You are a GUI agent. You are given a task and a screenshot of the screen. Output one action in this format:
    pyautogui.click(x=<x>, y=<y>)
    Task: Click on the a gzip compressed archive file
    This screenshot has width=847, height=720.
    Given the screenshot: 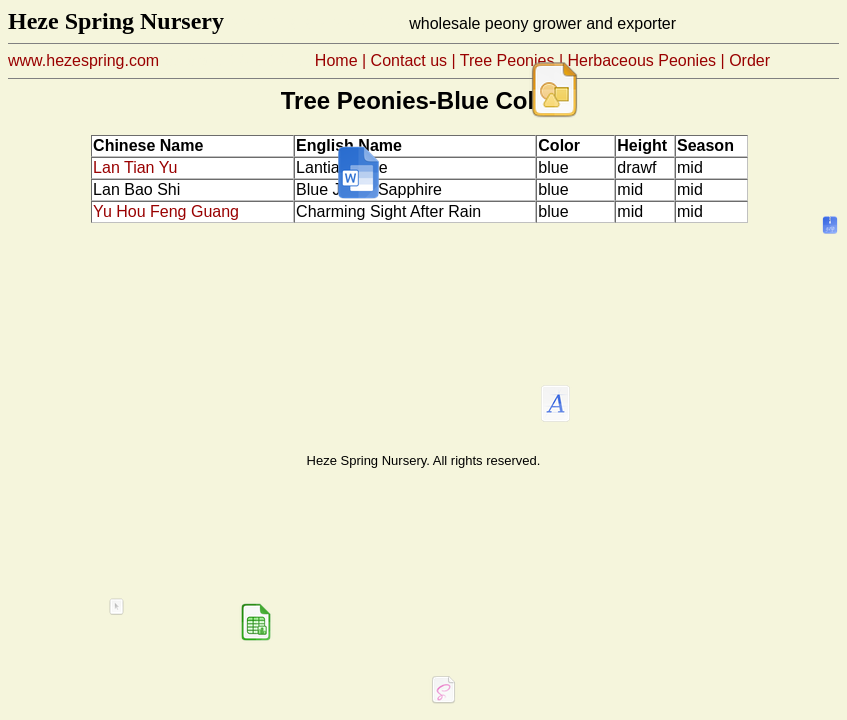 What is the action you would take?
    pyautogui.click(x=830, y=225)
    